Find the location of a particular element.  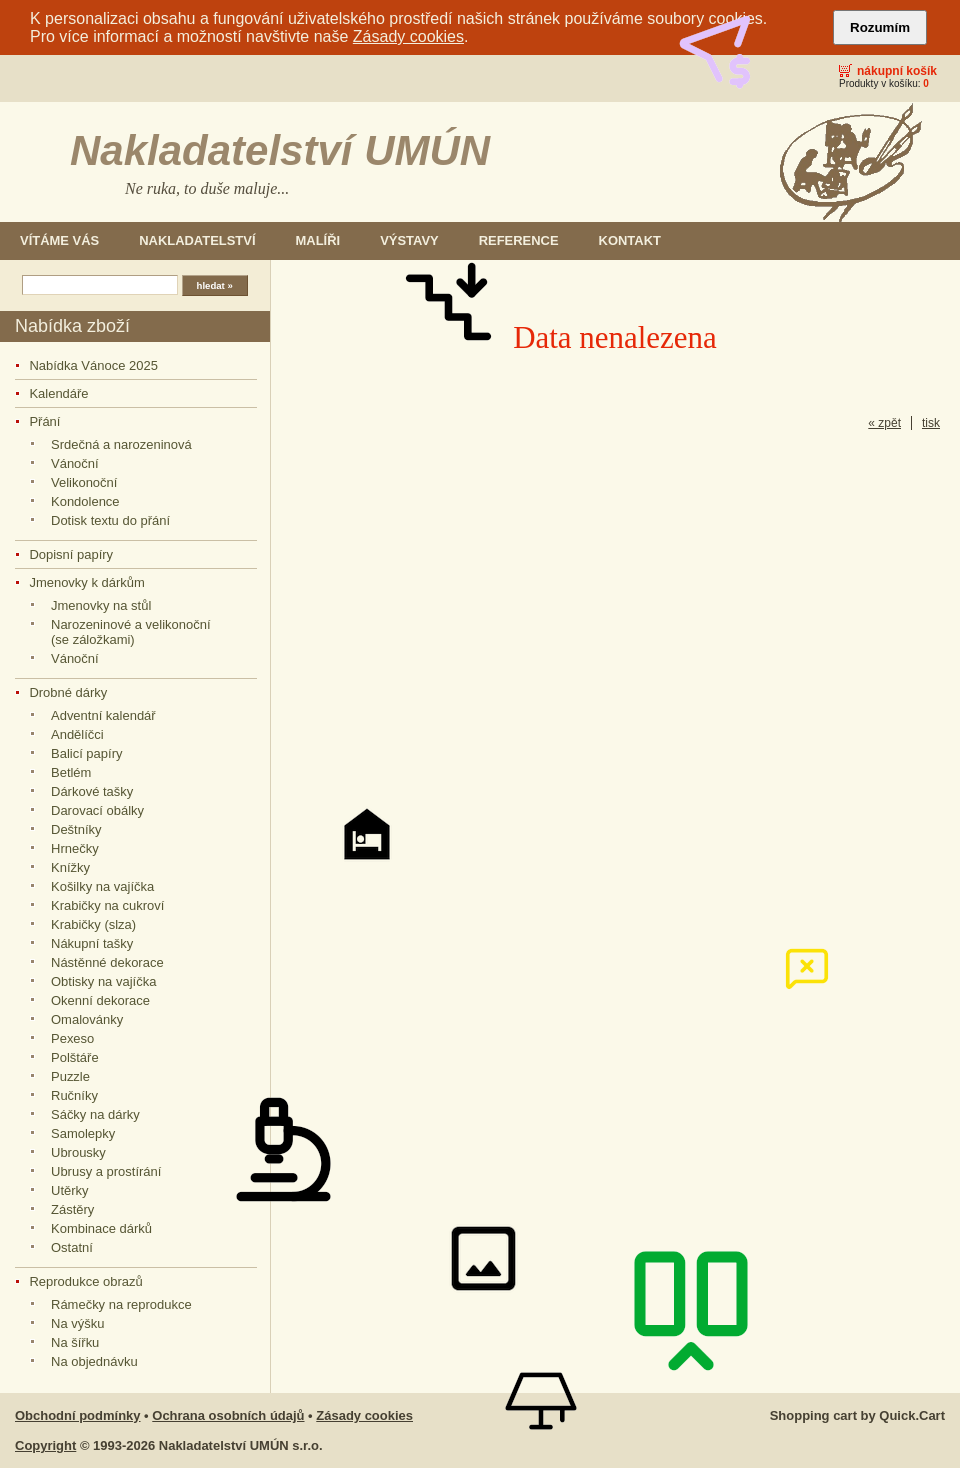

delete a message or conversation is located at coordinates (807, 968).